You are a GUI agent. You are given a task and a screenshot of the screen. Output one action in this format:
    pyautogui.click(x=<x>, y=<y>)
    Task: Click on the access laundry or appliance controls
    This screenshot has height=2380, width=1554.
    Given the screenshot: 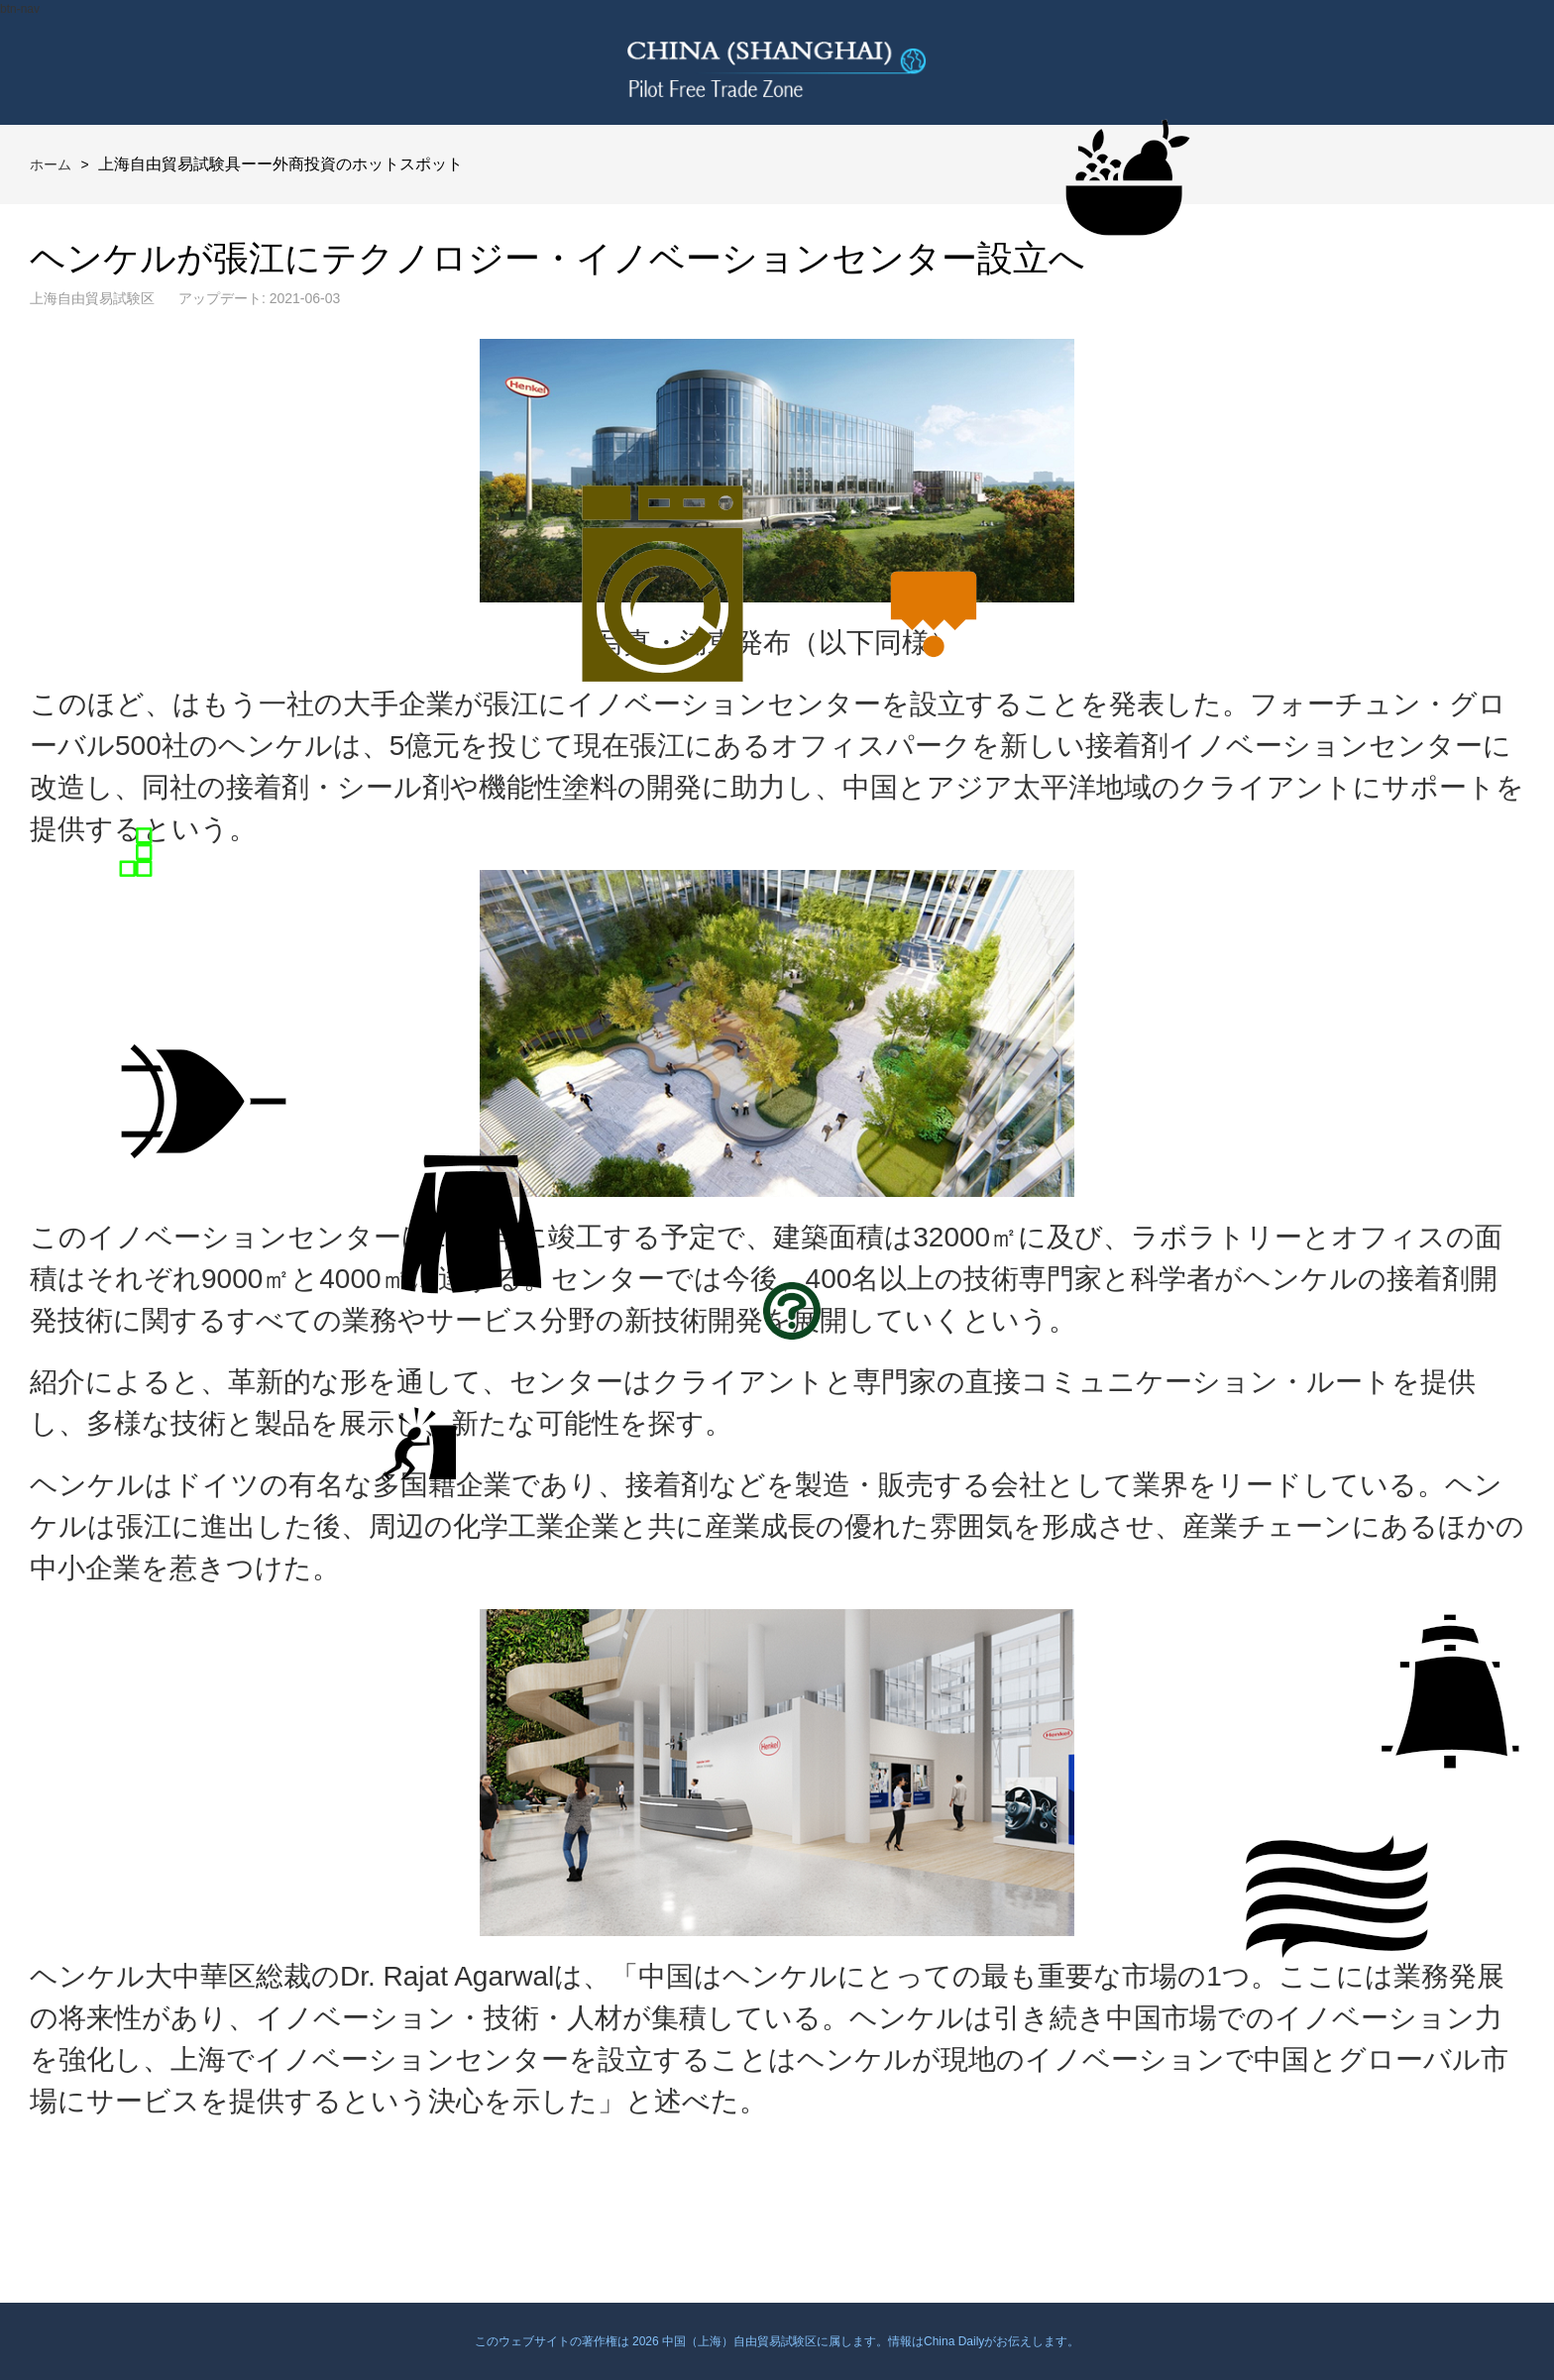 What is the action you would take?
    pyautogui.click(x=662, y=580)
    